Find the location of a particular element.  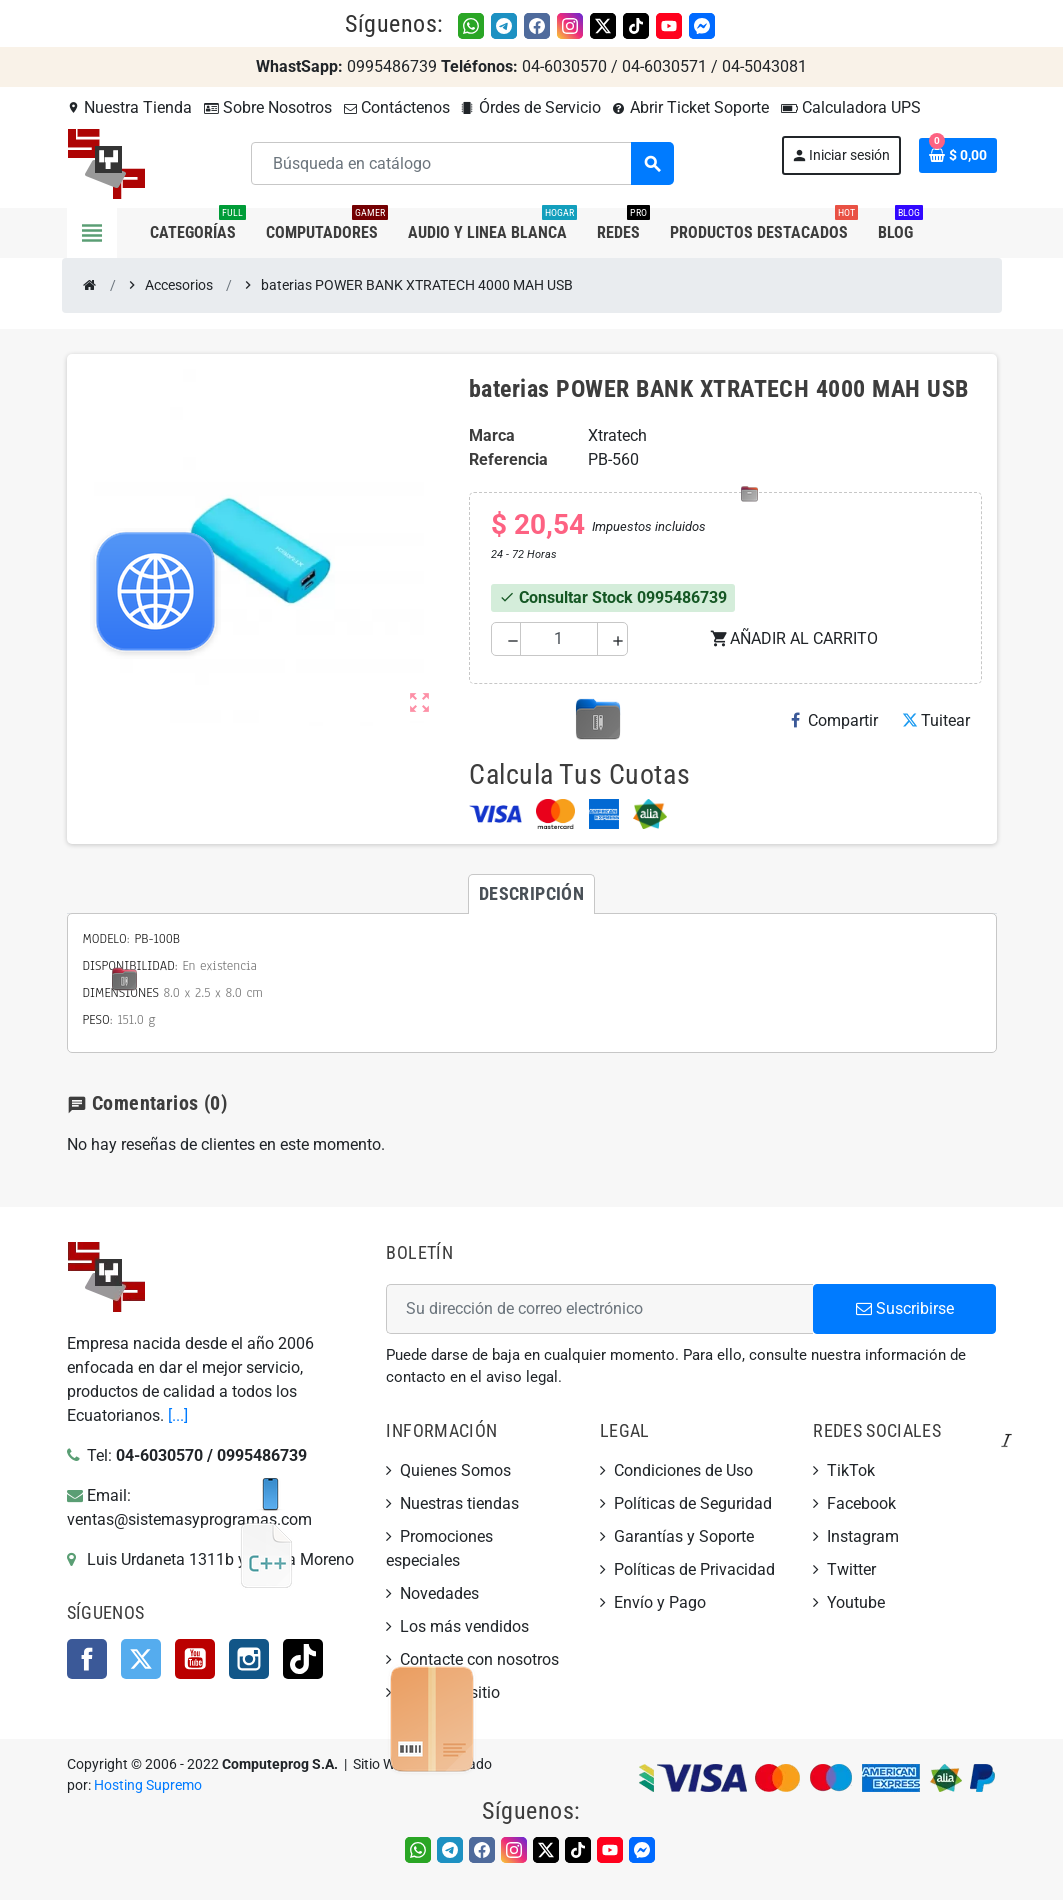

apply italic formatting to selected text is located at coordinates (1006, 1440).